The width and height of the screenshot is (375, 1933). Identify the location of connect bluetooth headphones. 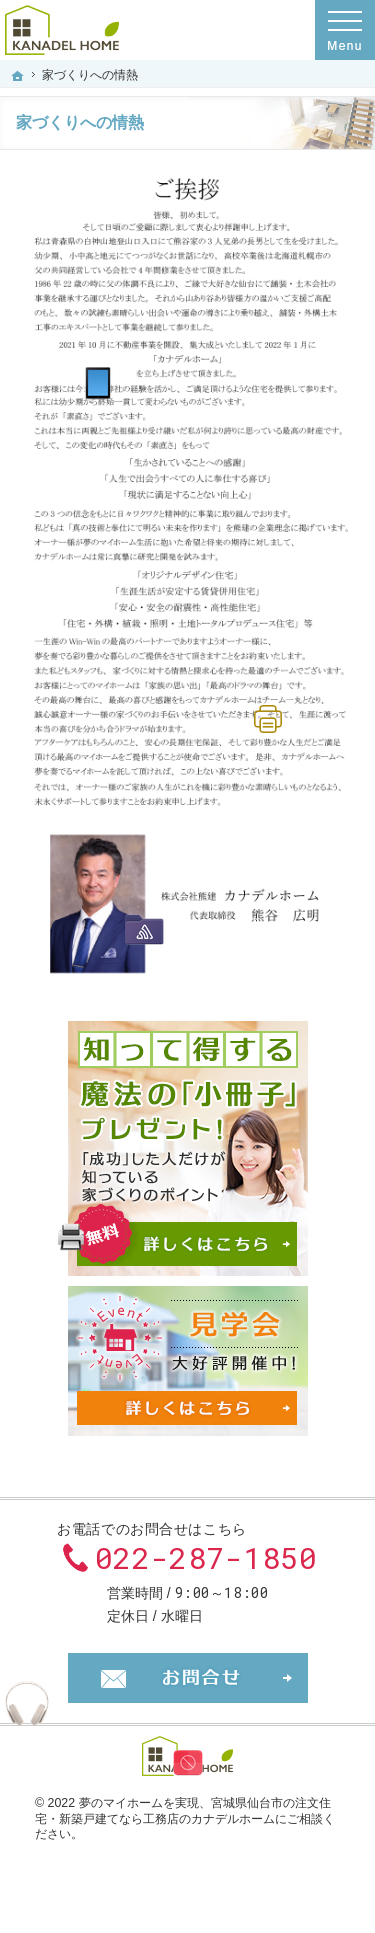
(27, 1704).